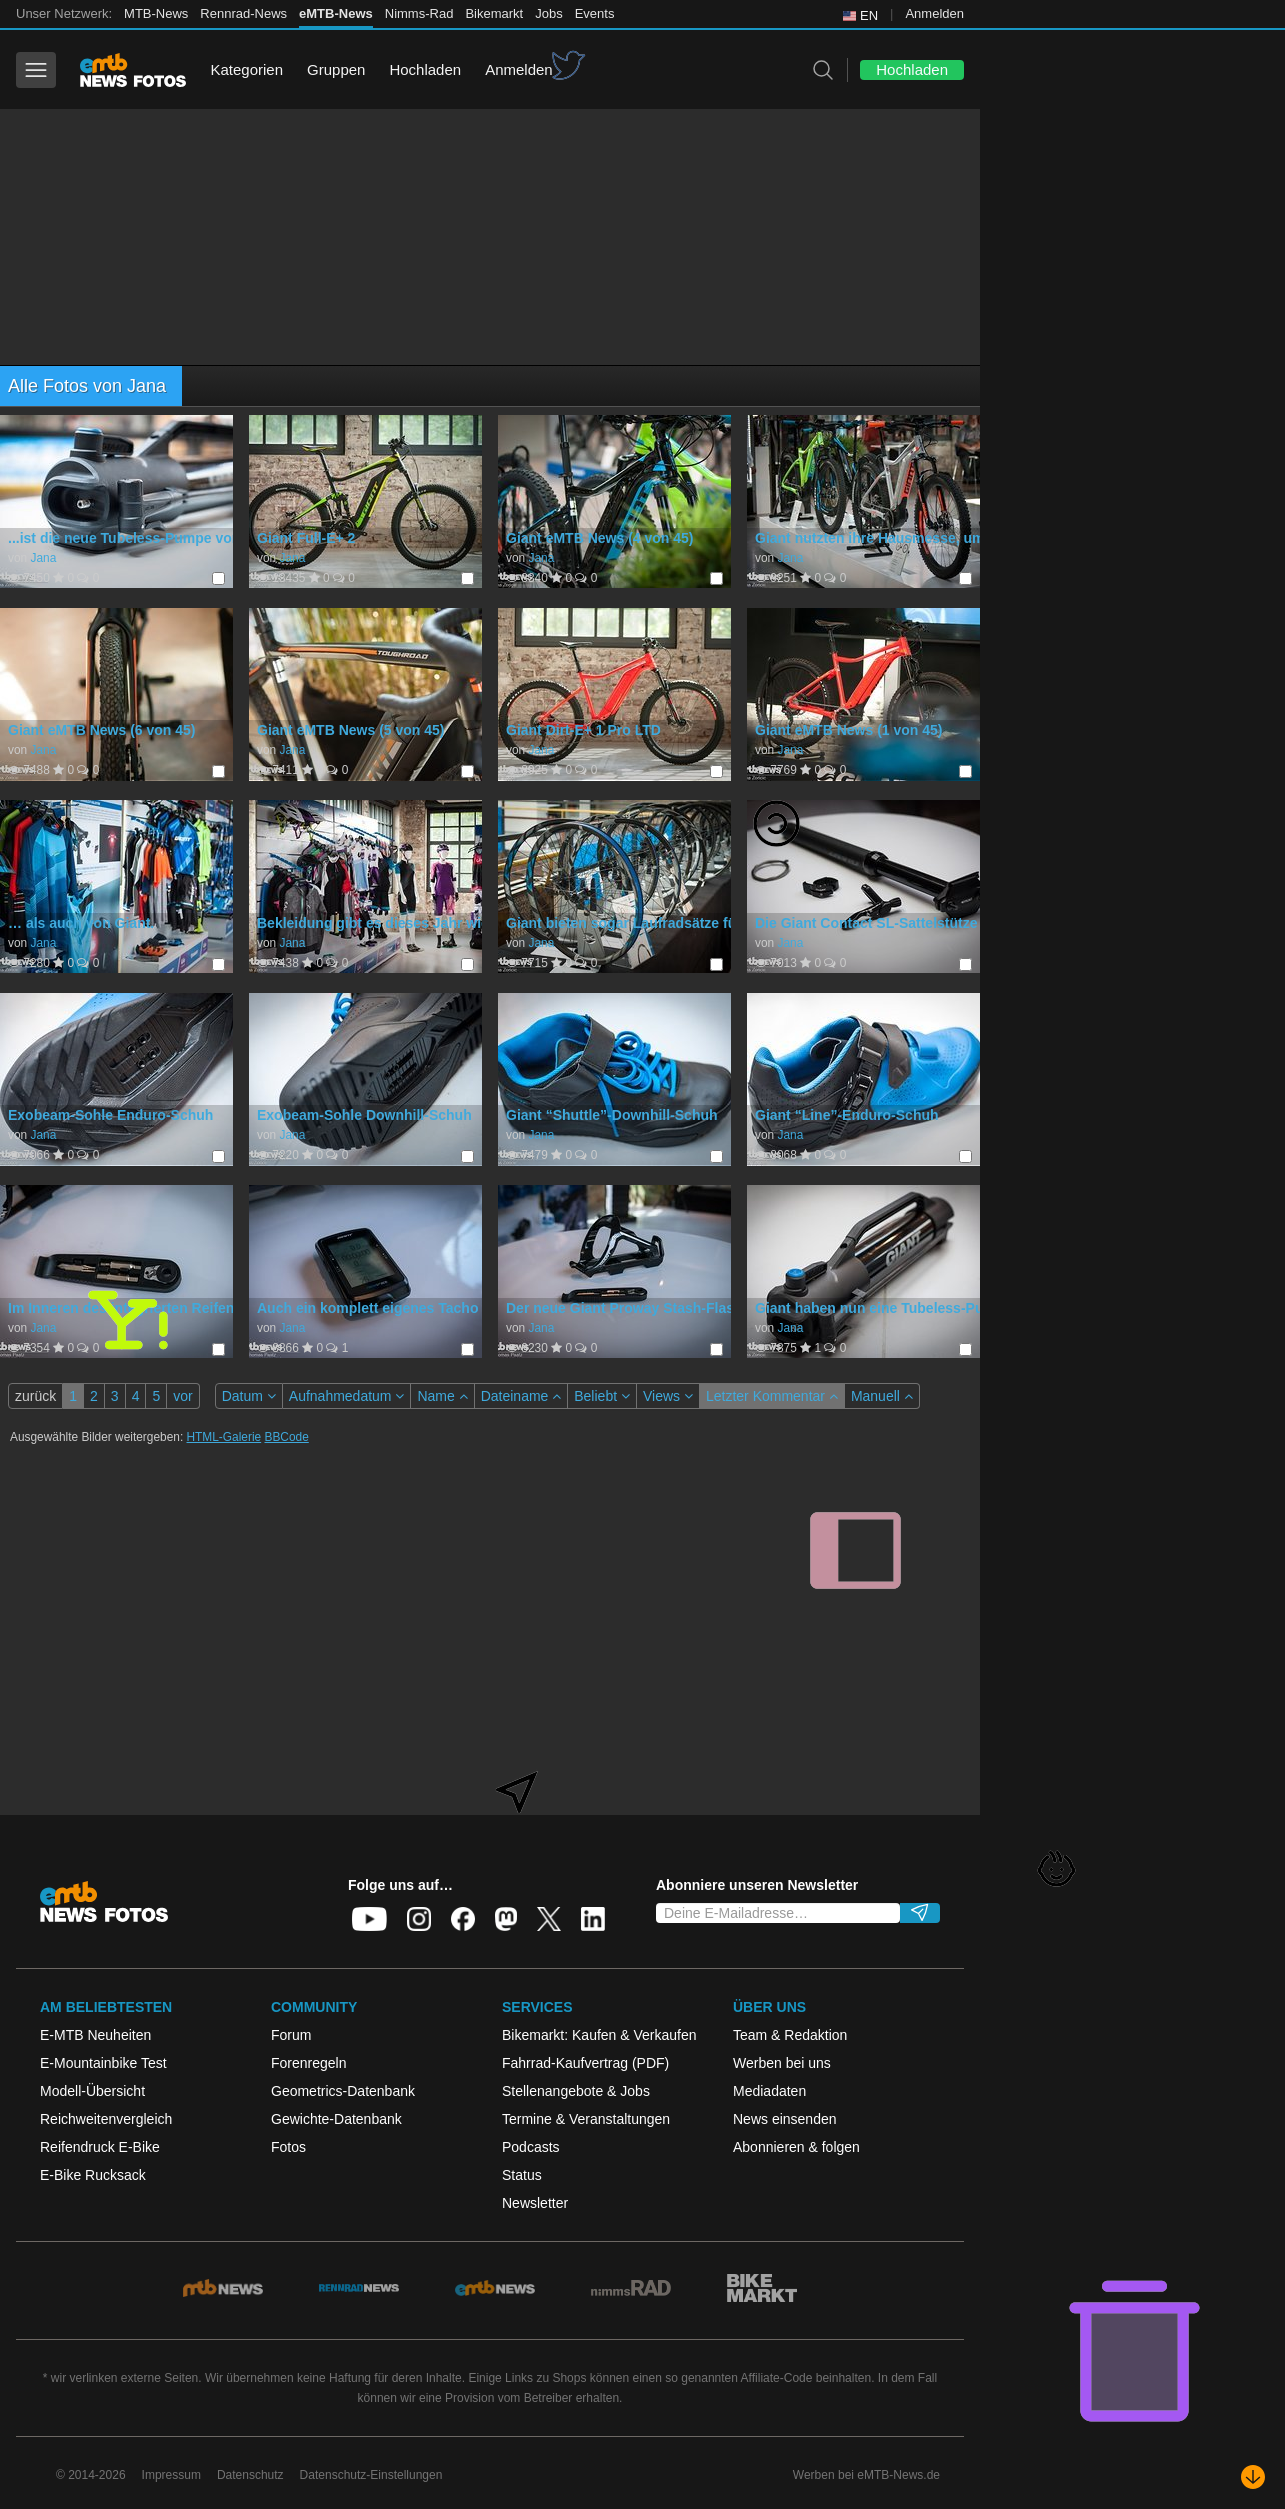  Describe the element at coordinates (517, 1792) in the screenshot. I see `access navigation or get directions` at that location.